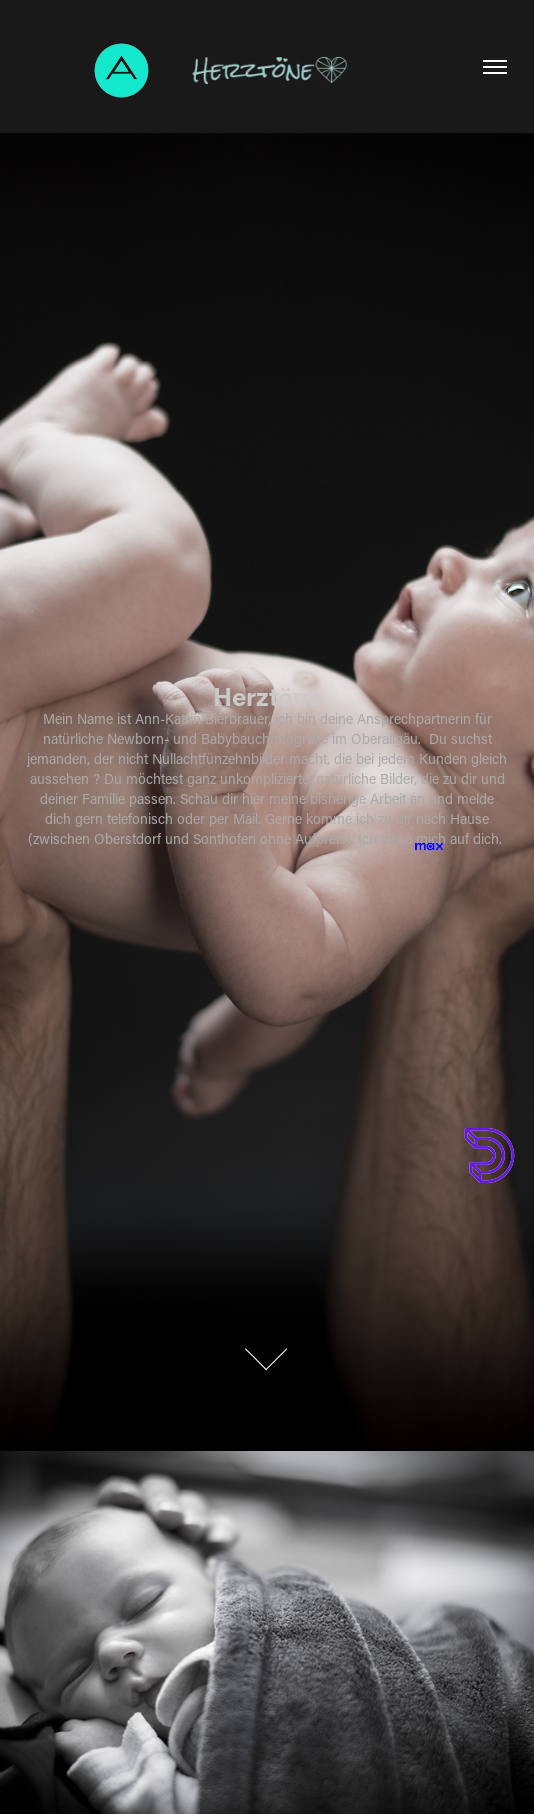  What do you see at coordinates (429, 846) in the screenshot?
I see `open the Max streaming app` at bounding box center [429, 846].